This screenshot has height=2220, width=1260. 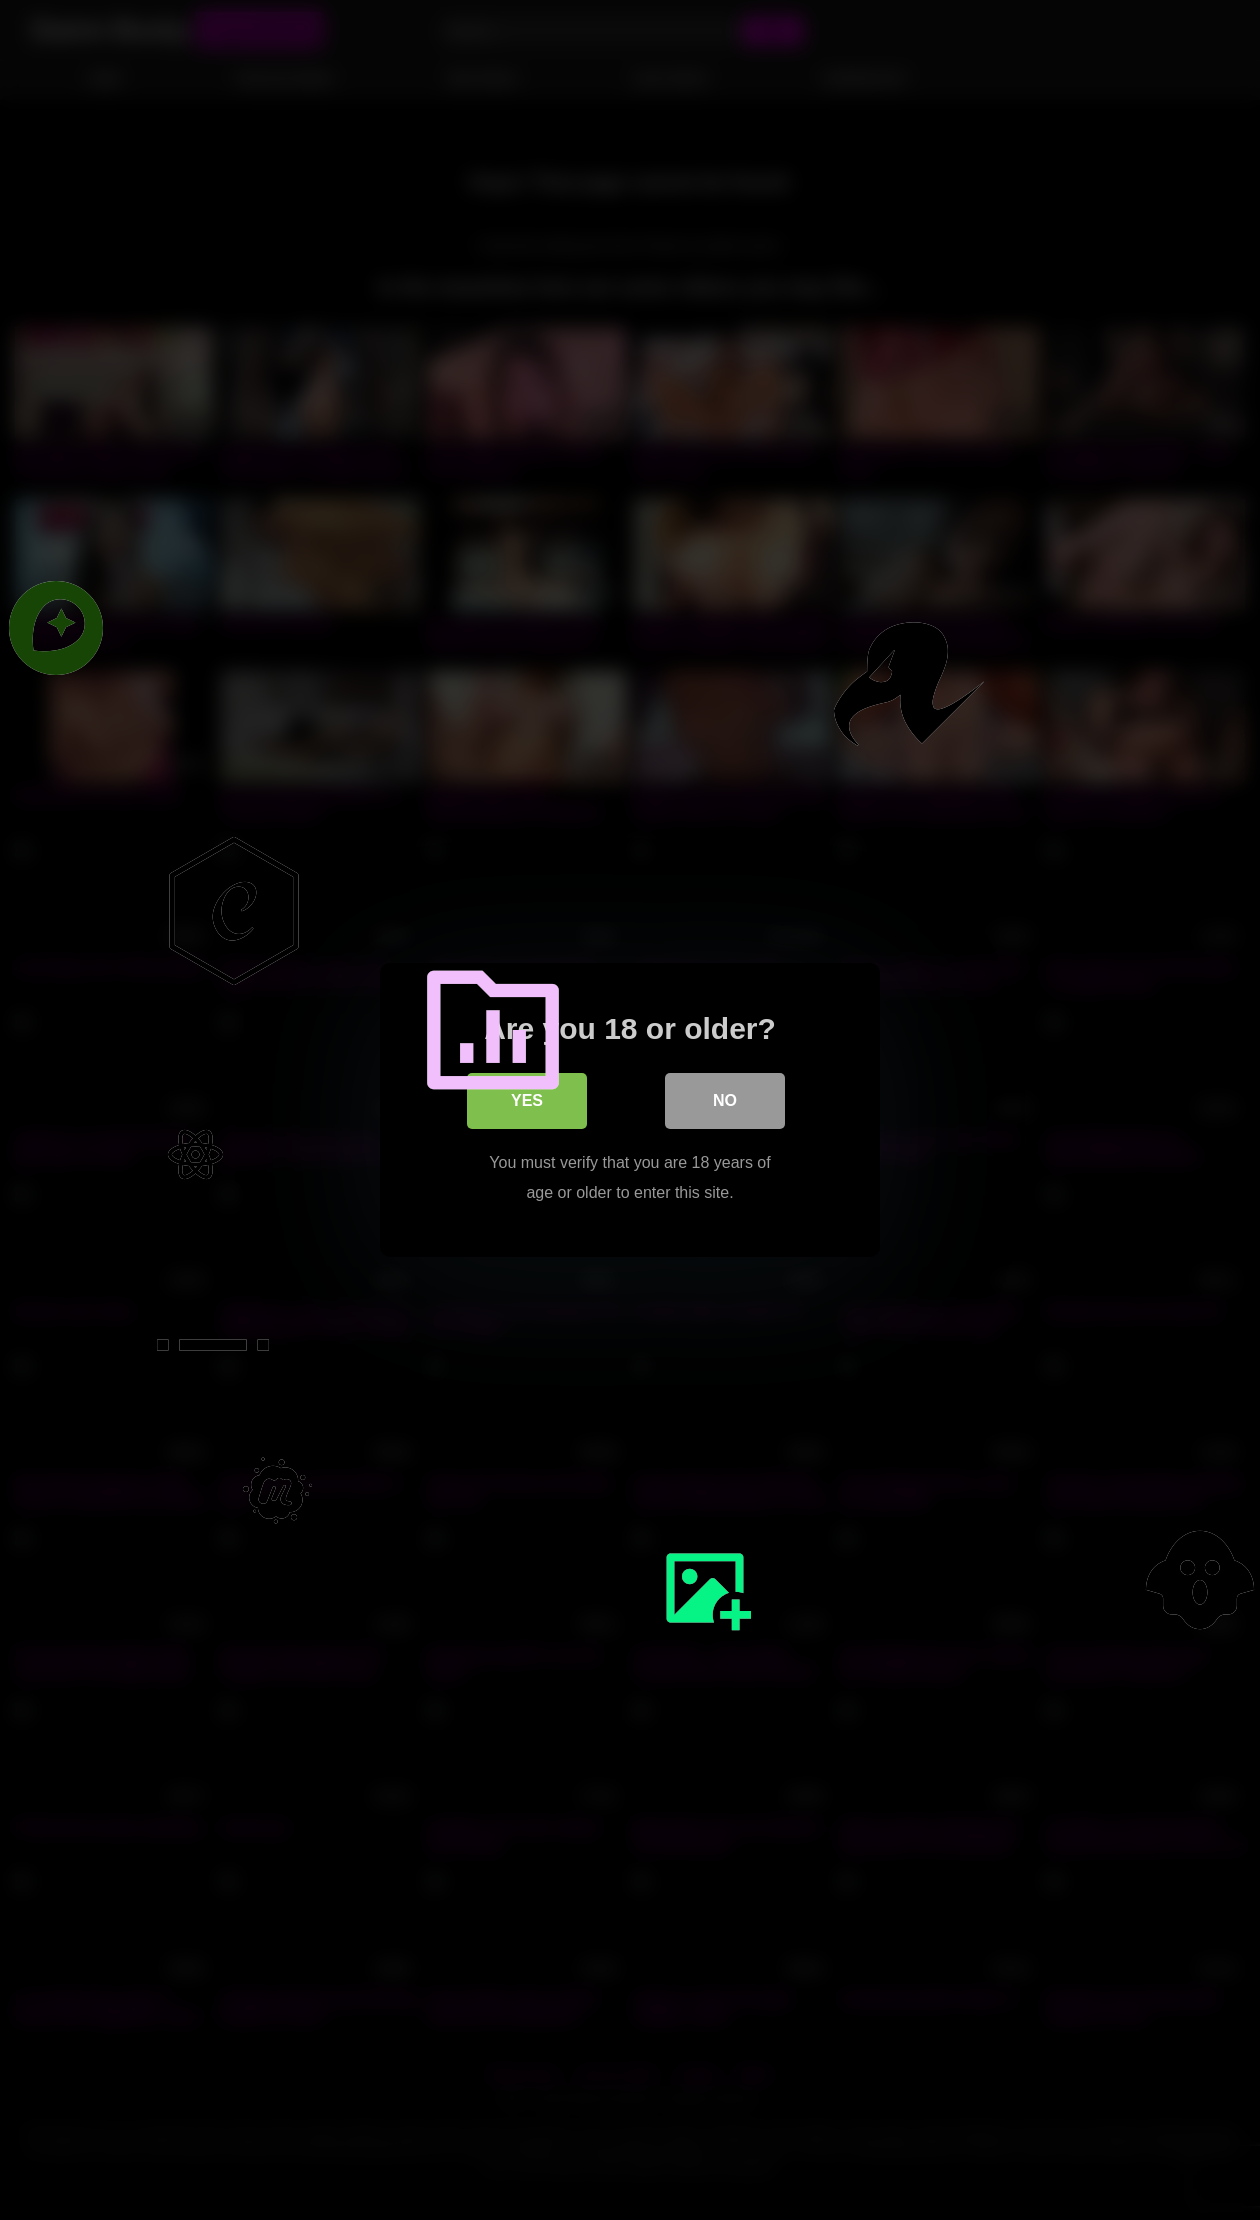 I want to click on insert a horizontal divider line, so click(x=213, y=1345).